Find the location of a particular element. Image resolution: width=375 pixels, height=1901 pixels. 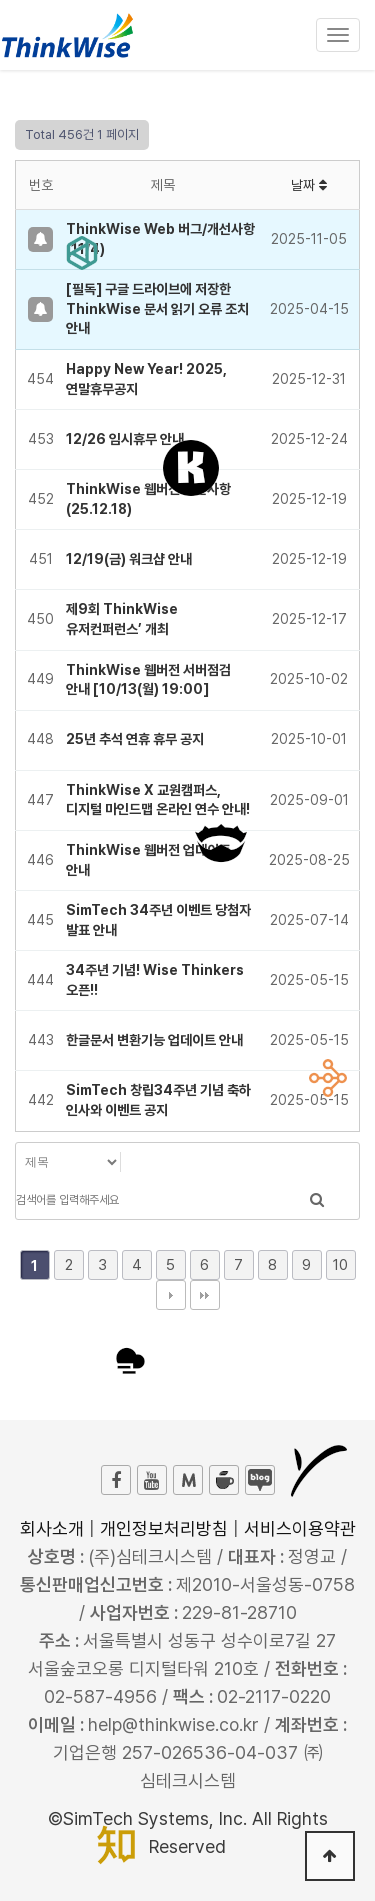

navigate to the nim programming language website is located at coordinates (221, 843).